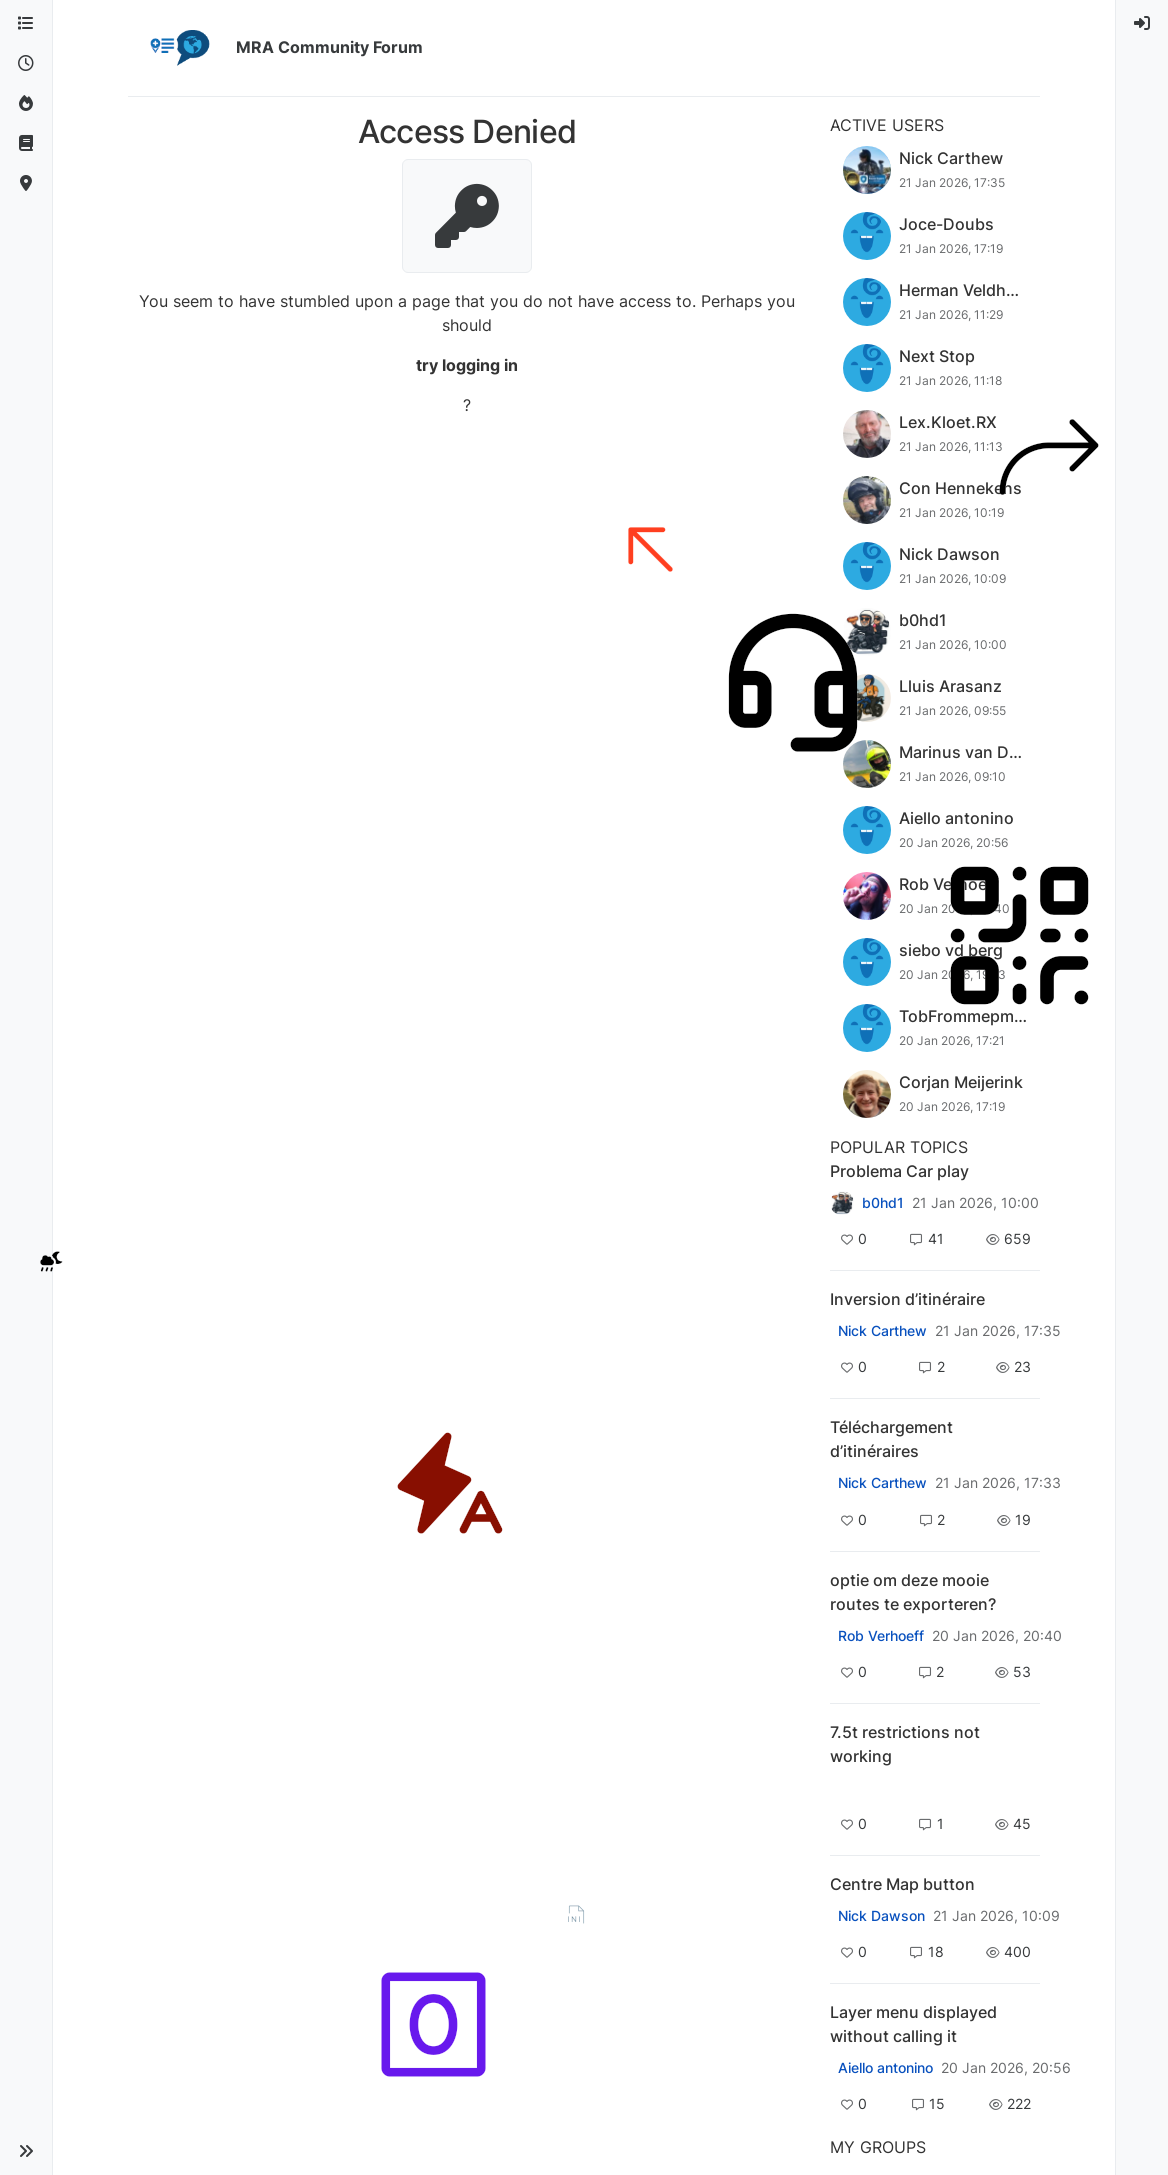  I want to click on enable auto-flash mode for camera, so click(448, 1487).